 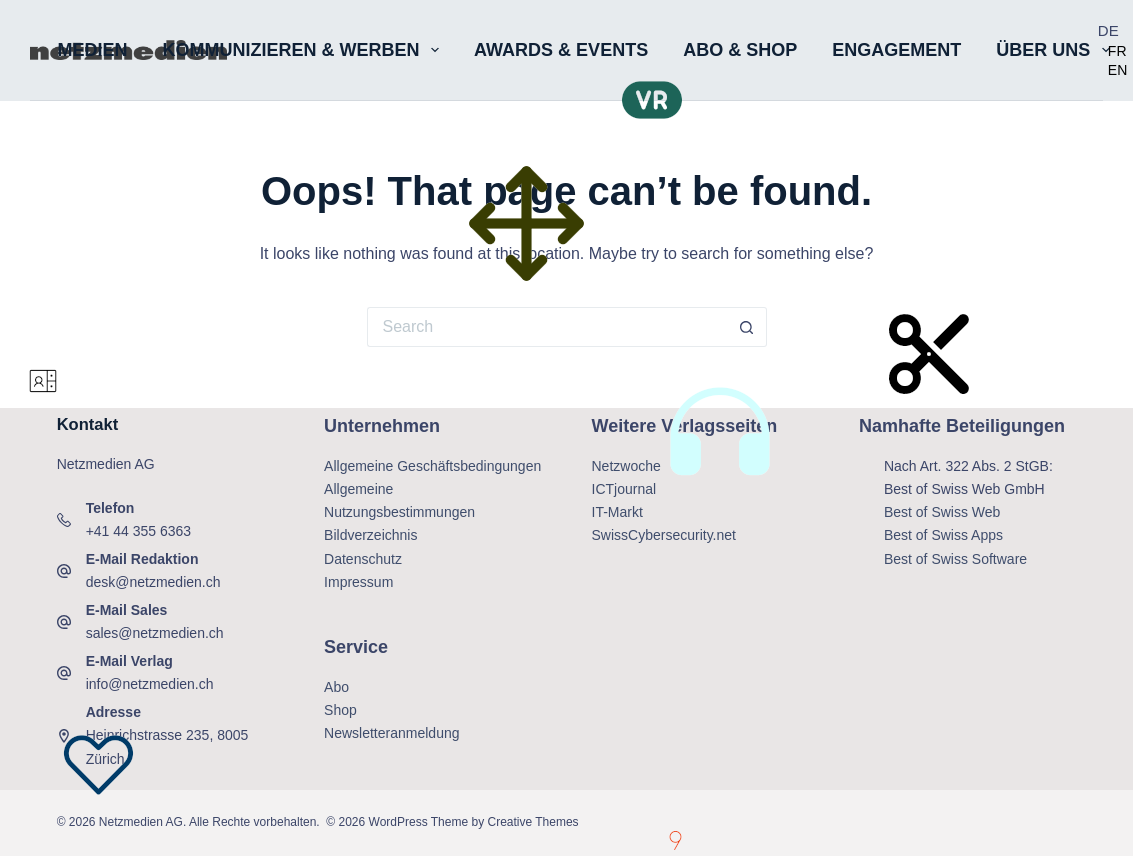 I want to click on indicates the number nine in a list or sequence, so click(x=675, y=840).